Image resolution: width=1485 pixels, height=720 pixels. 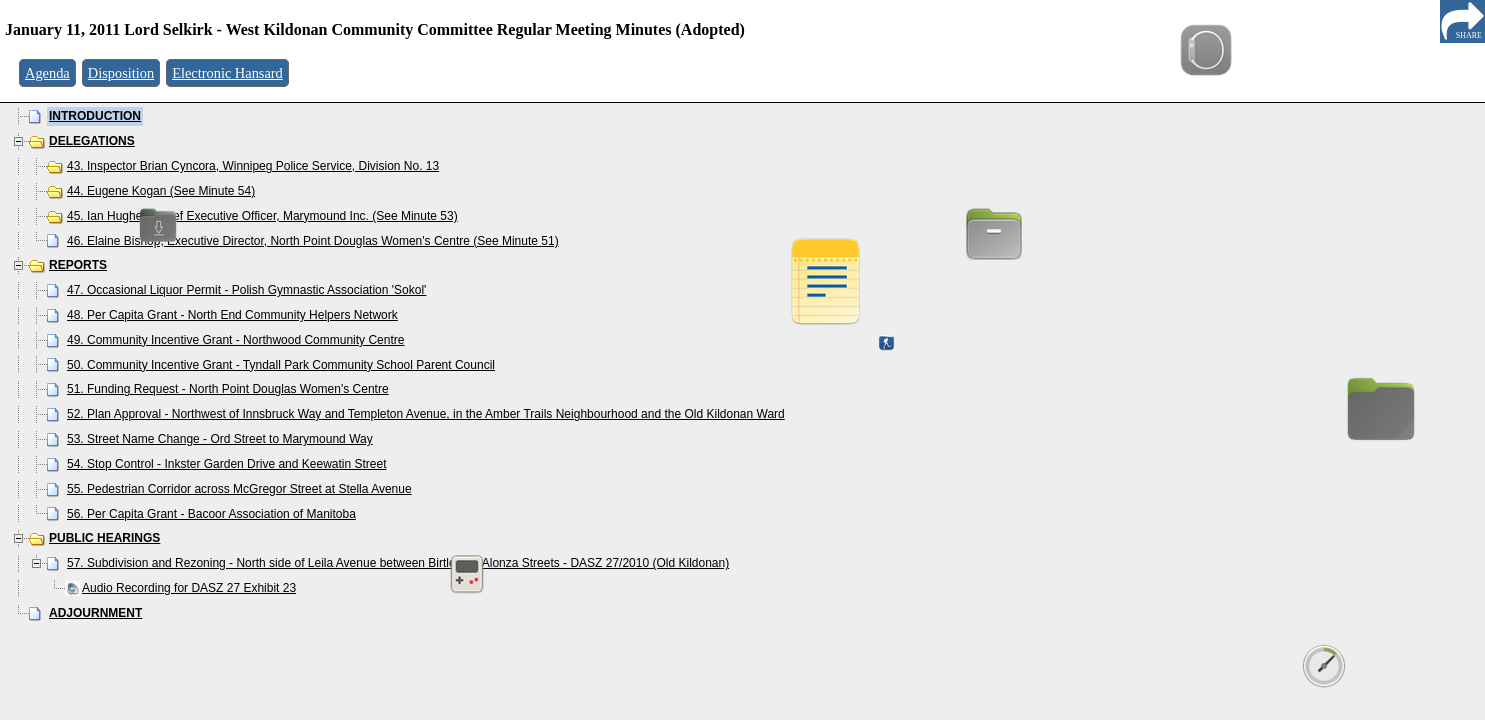 What do you see at coordinates (886, 342) in the screenshot?
I see `open subsurface dive logging app` at bounding box center [886, 342].